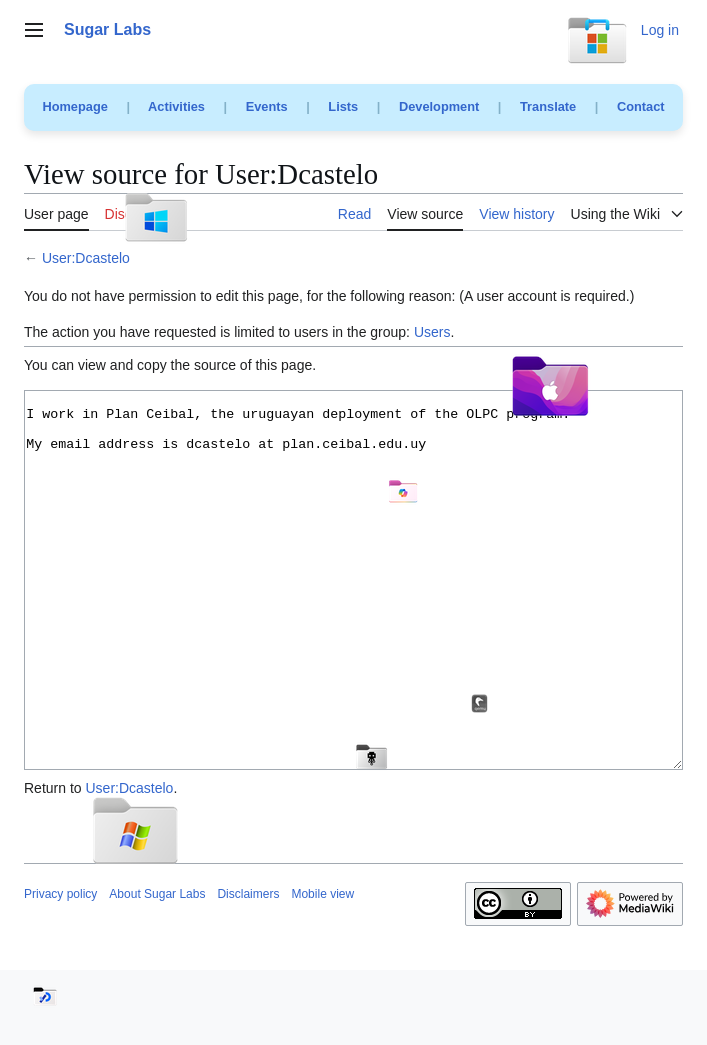 The height and width of the screenshot is (1045, 707). I want to click on open microsoft store downloads folder, so click(597, 42).